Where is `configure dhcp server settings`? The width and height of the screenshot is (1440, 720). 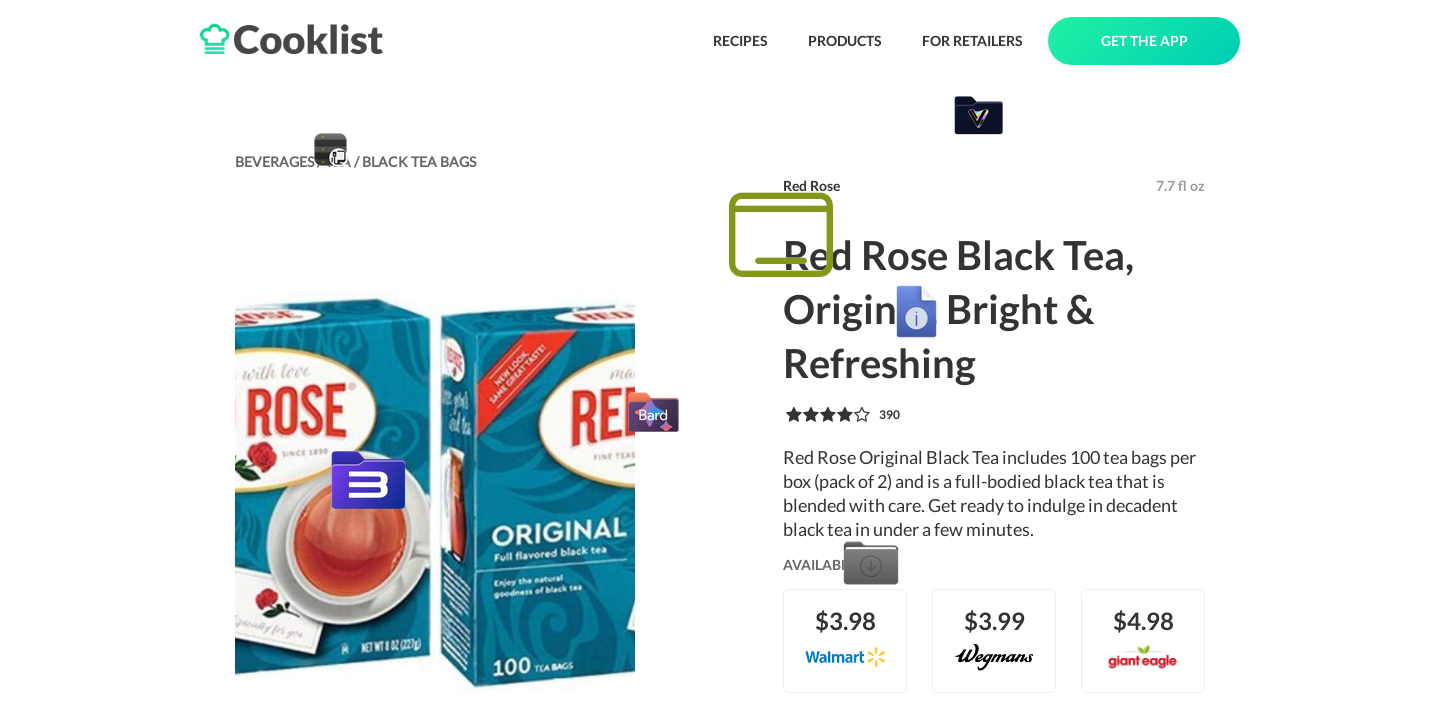 configure dhcp server settings is located at coordinates (330, 149).